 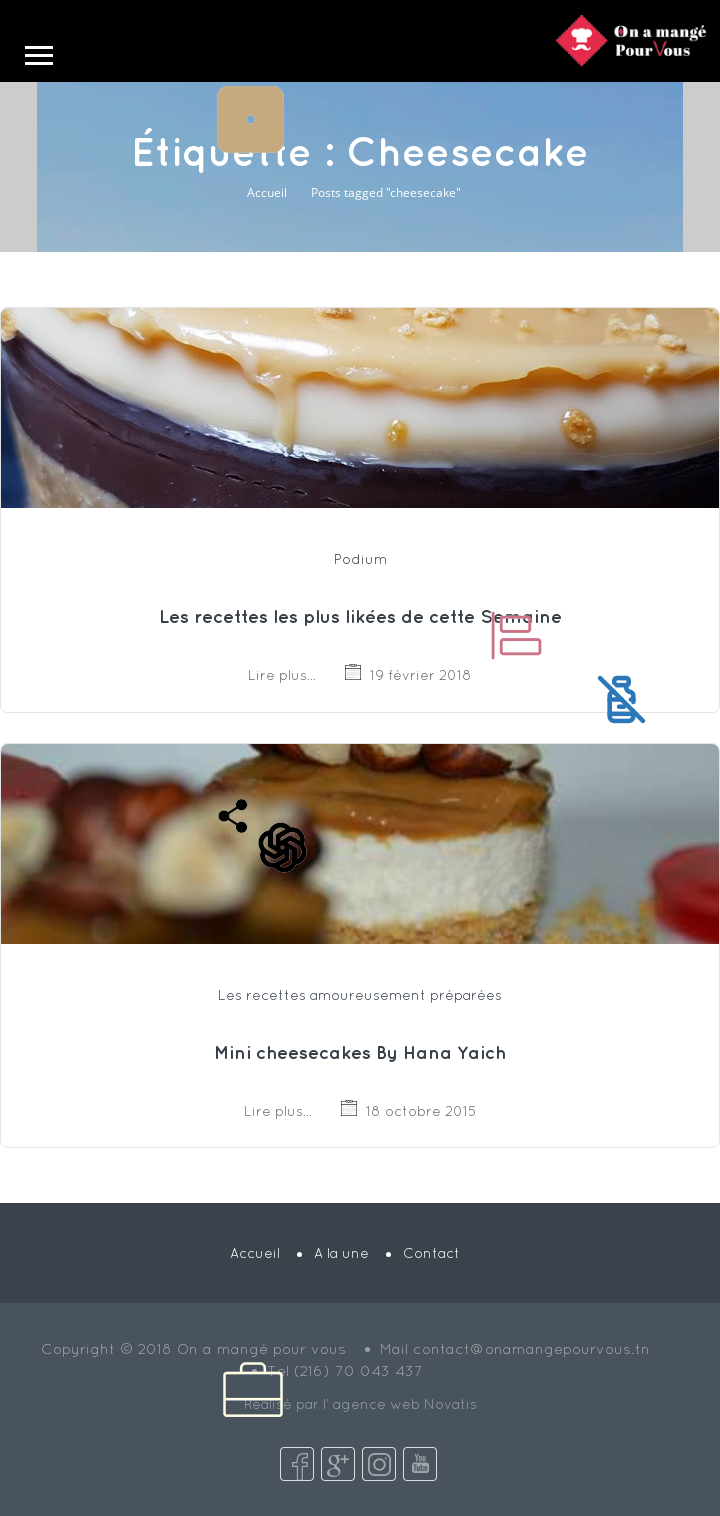 I want to click on align text to the left margin, so click(x=515, y=635).